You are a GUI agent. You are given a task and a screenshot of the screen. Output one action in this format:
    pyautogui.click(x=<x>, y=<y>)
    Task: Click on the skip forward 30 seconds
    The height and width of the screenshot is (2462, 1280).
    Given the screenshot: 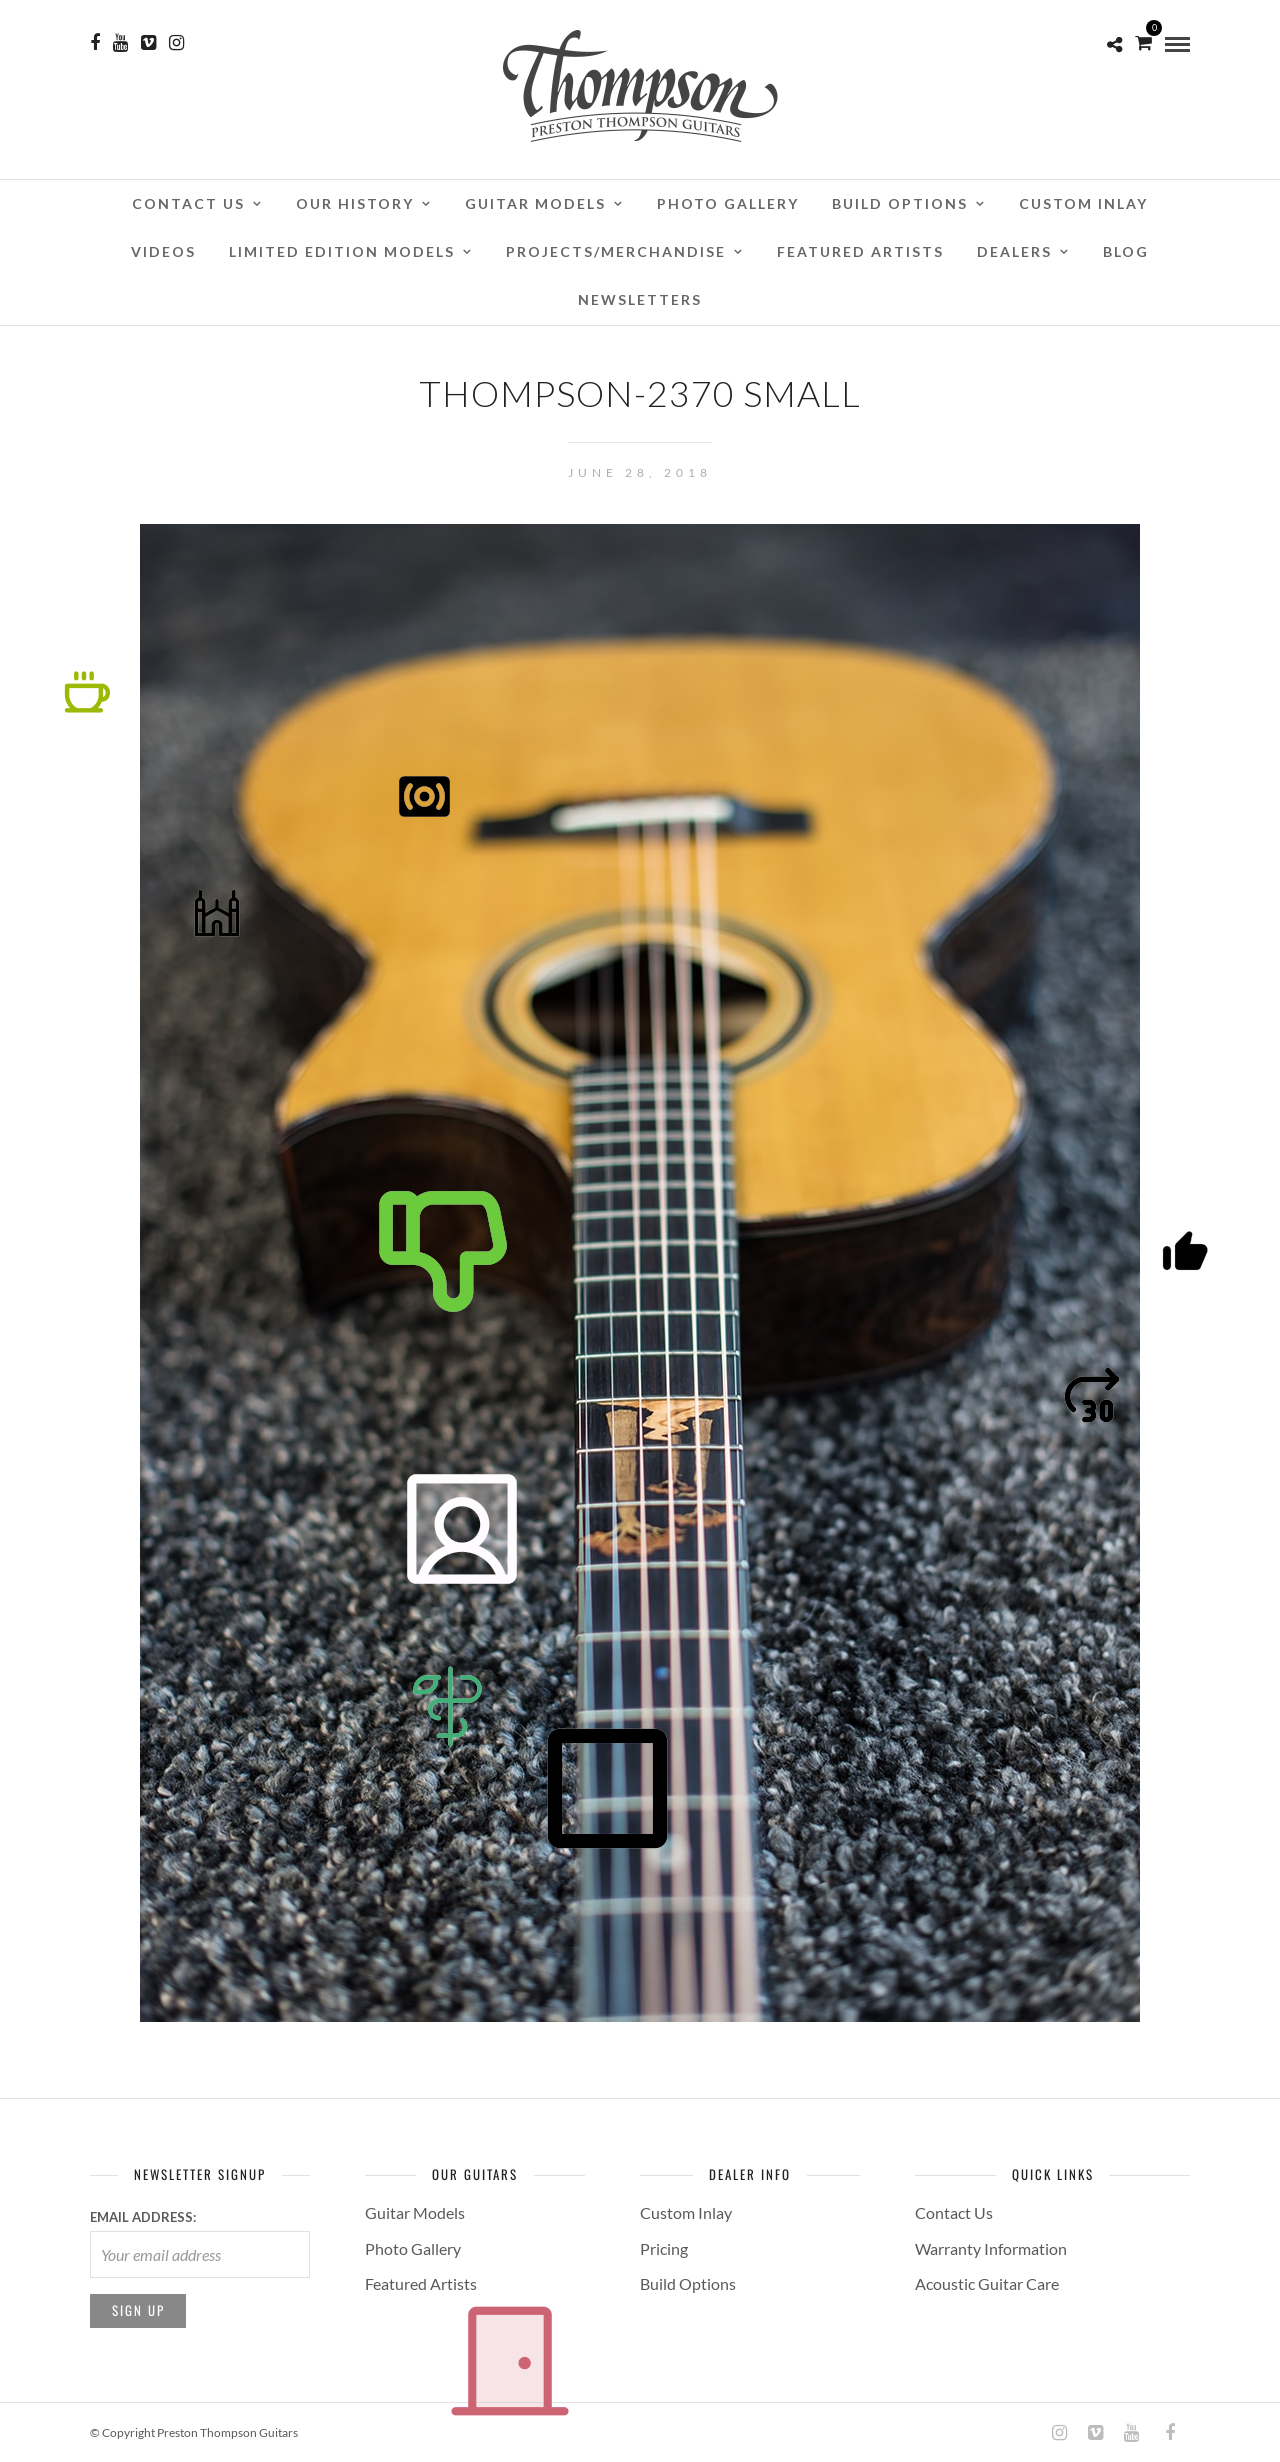 What is the action you would take?
    pyautogui.click(x=1093, y=1396)
    